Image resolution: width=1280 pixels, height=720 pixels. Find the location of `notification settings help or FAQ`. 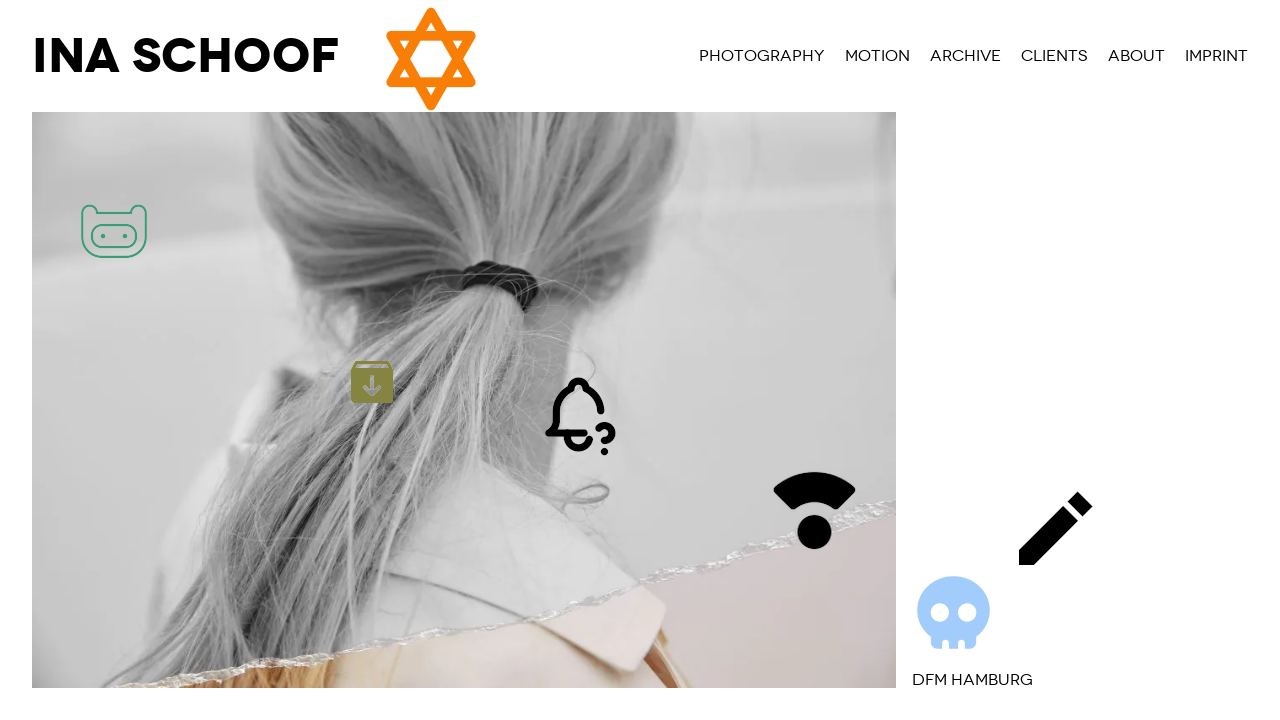

notification settings help or FAQ is located at coordinates (578, 414).